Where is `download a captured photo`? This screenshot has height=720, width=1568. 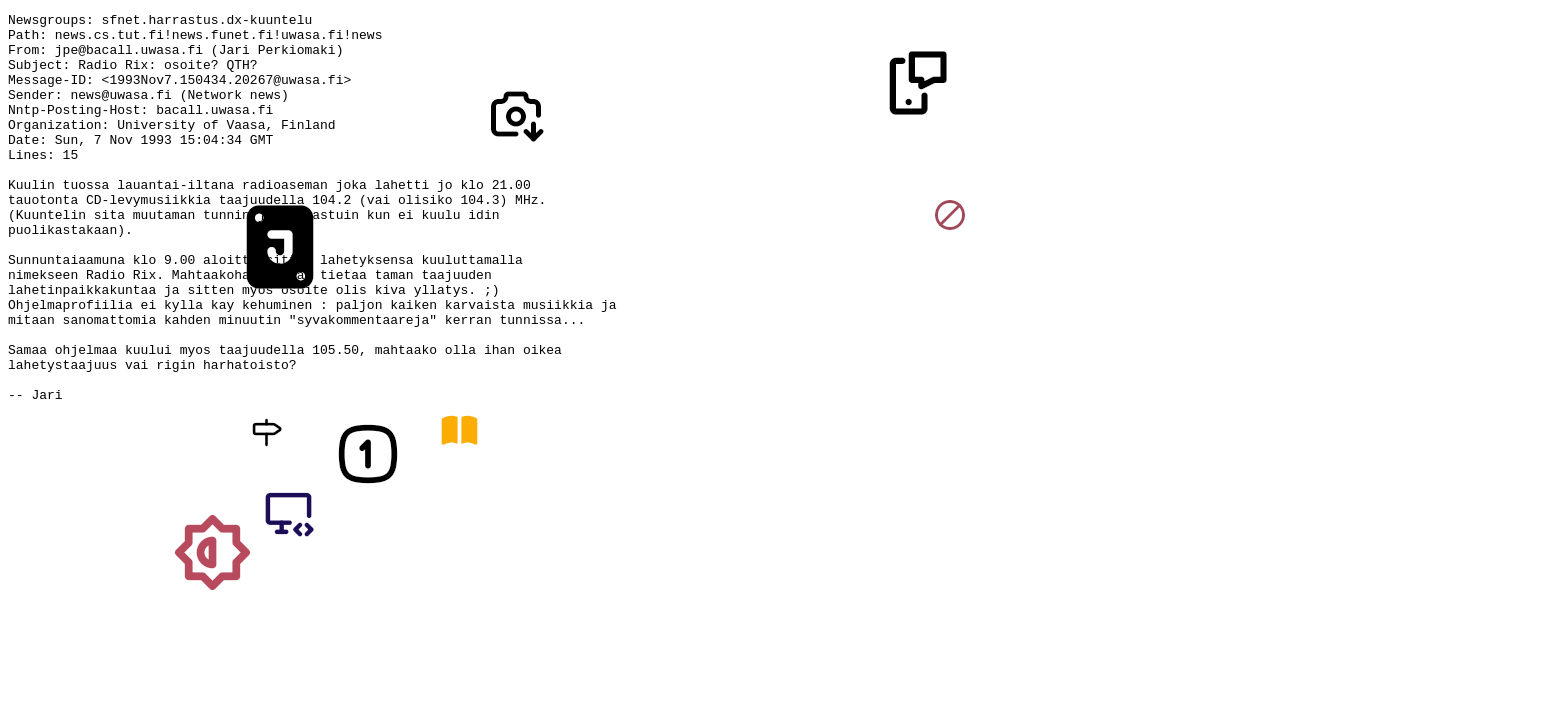 download a captured photo is located at coordinates (516, 114).